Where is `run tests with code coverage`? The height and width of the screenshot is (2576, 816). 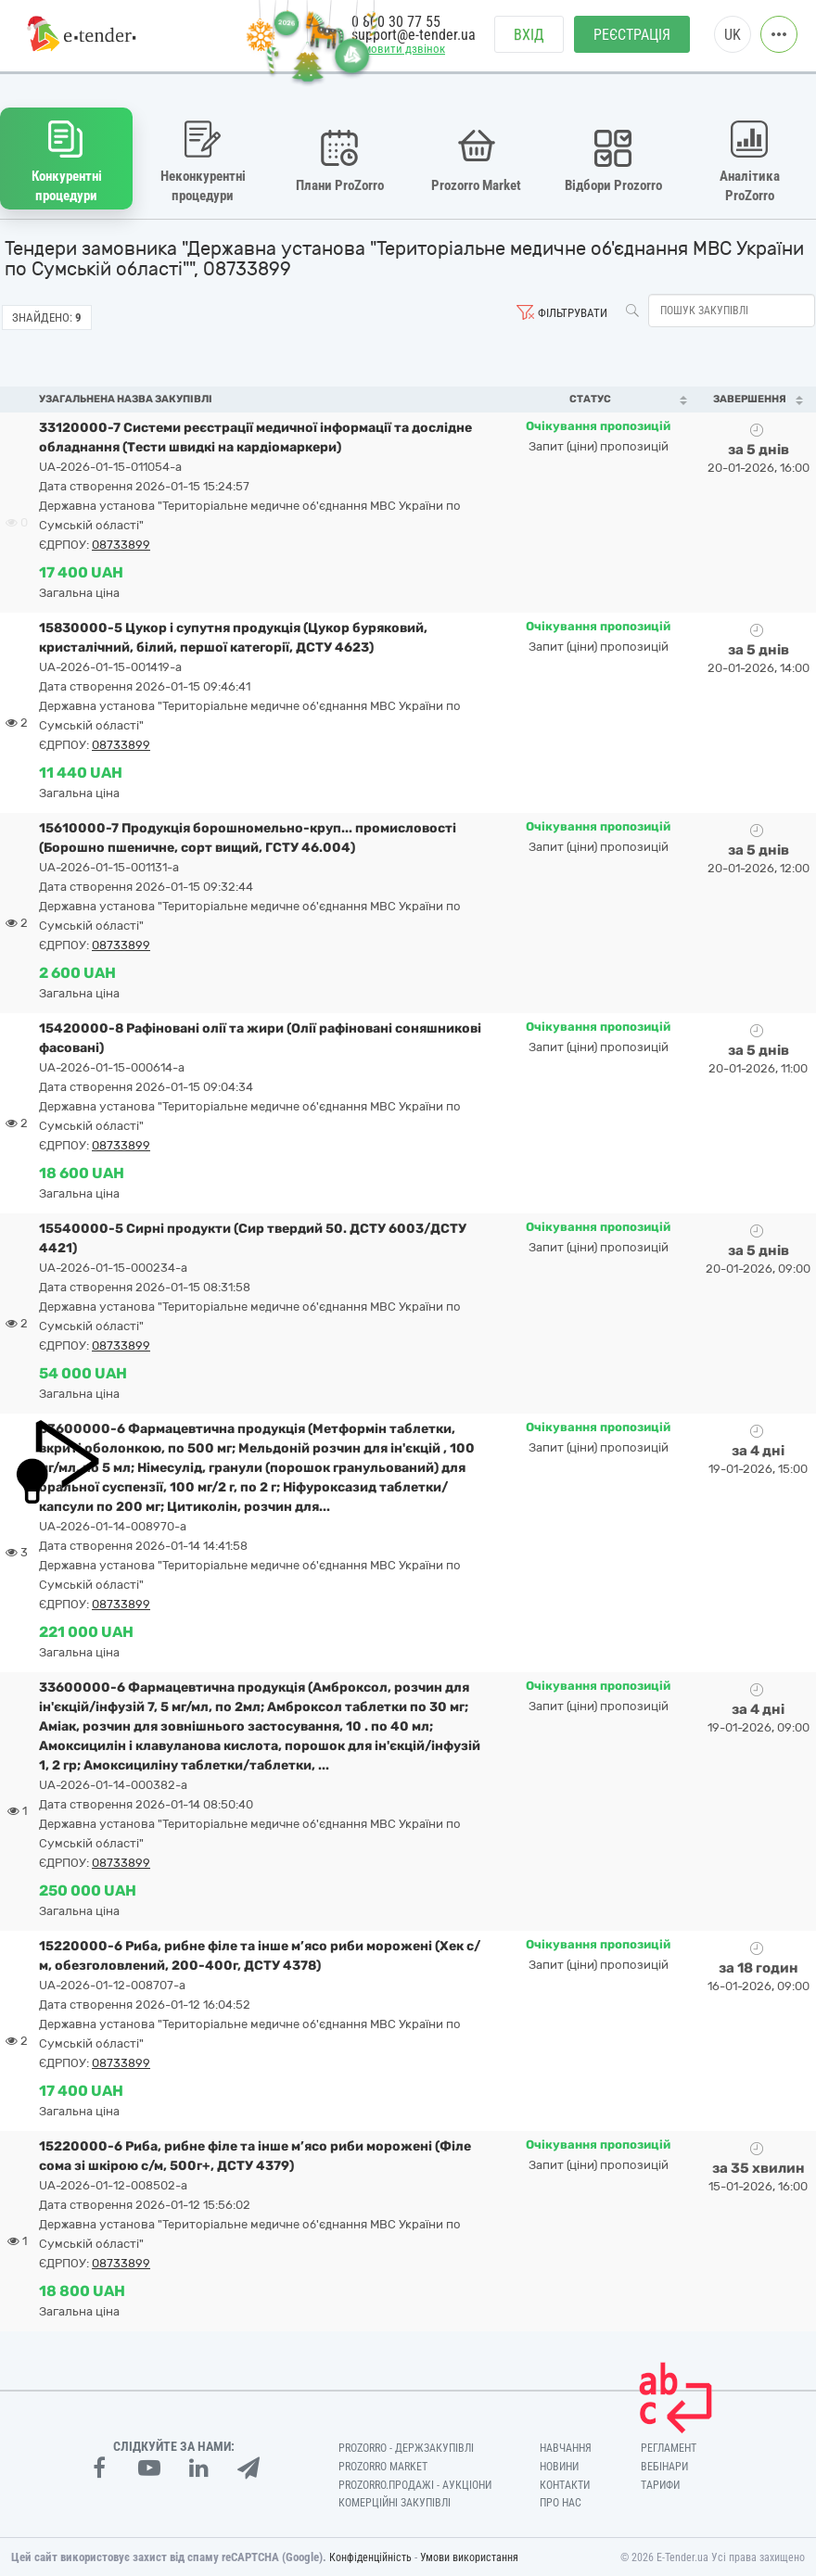
run tests with code coverage is located at coordinates (55, 1458).